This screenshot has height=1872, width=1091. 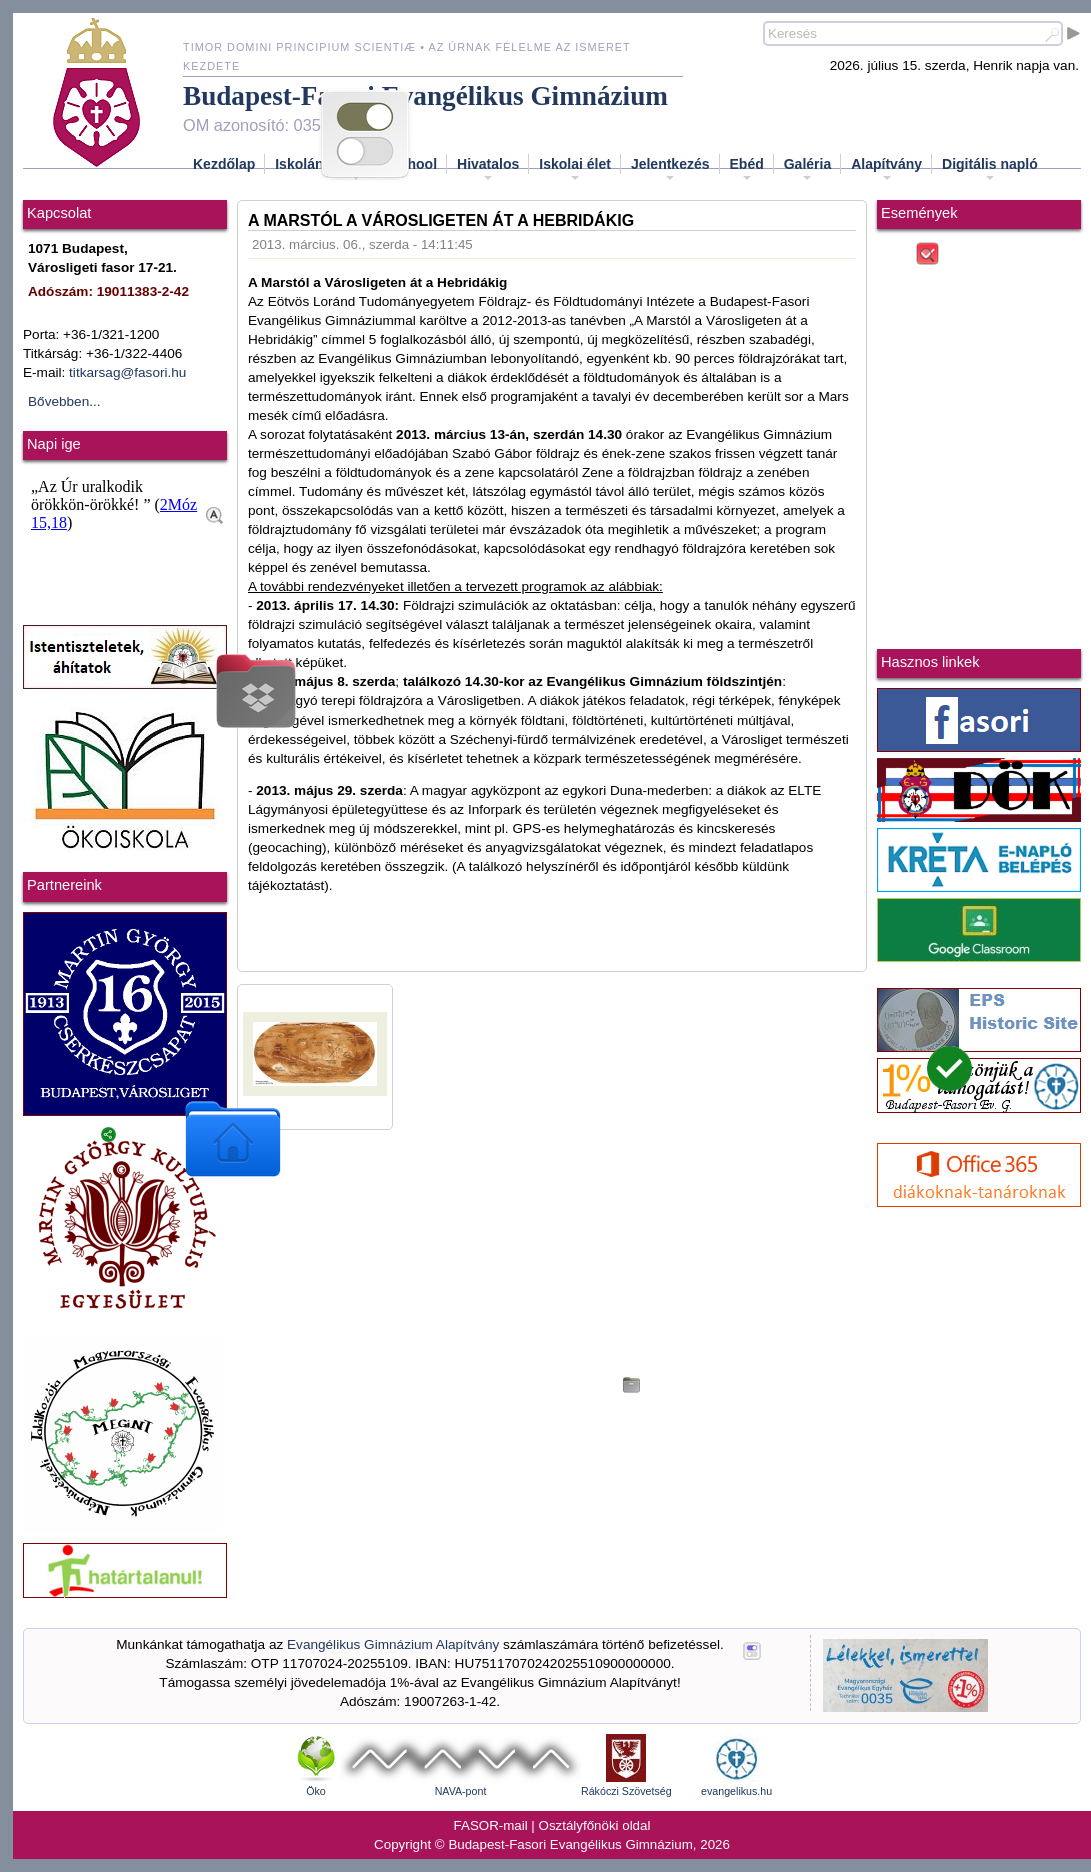 What do you see at coordinates (365, 134) in the screenshot?
I see `open system settings or preferences` at bounding box center [365, 134].